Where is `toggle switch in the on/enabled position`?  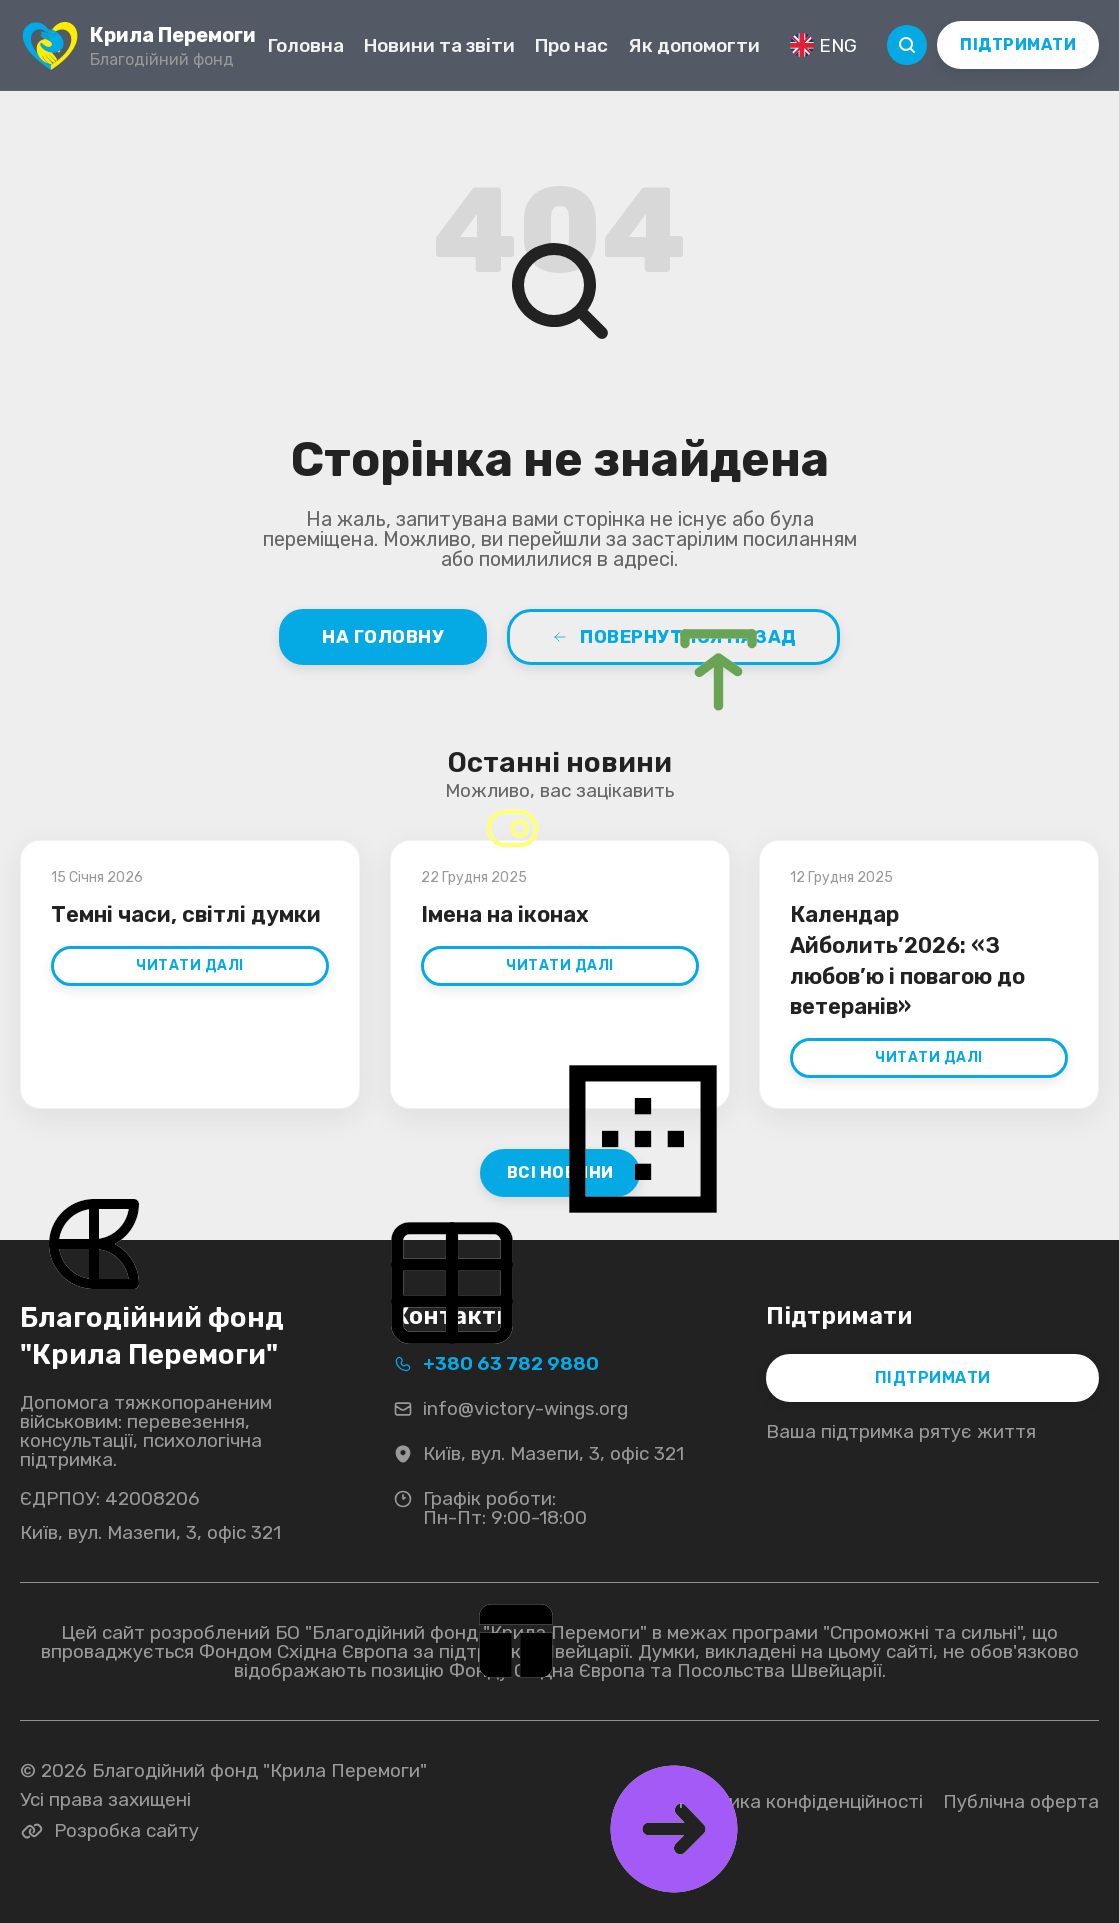 toggle switch in the on/enabled position is located at coordinates (512, 828).